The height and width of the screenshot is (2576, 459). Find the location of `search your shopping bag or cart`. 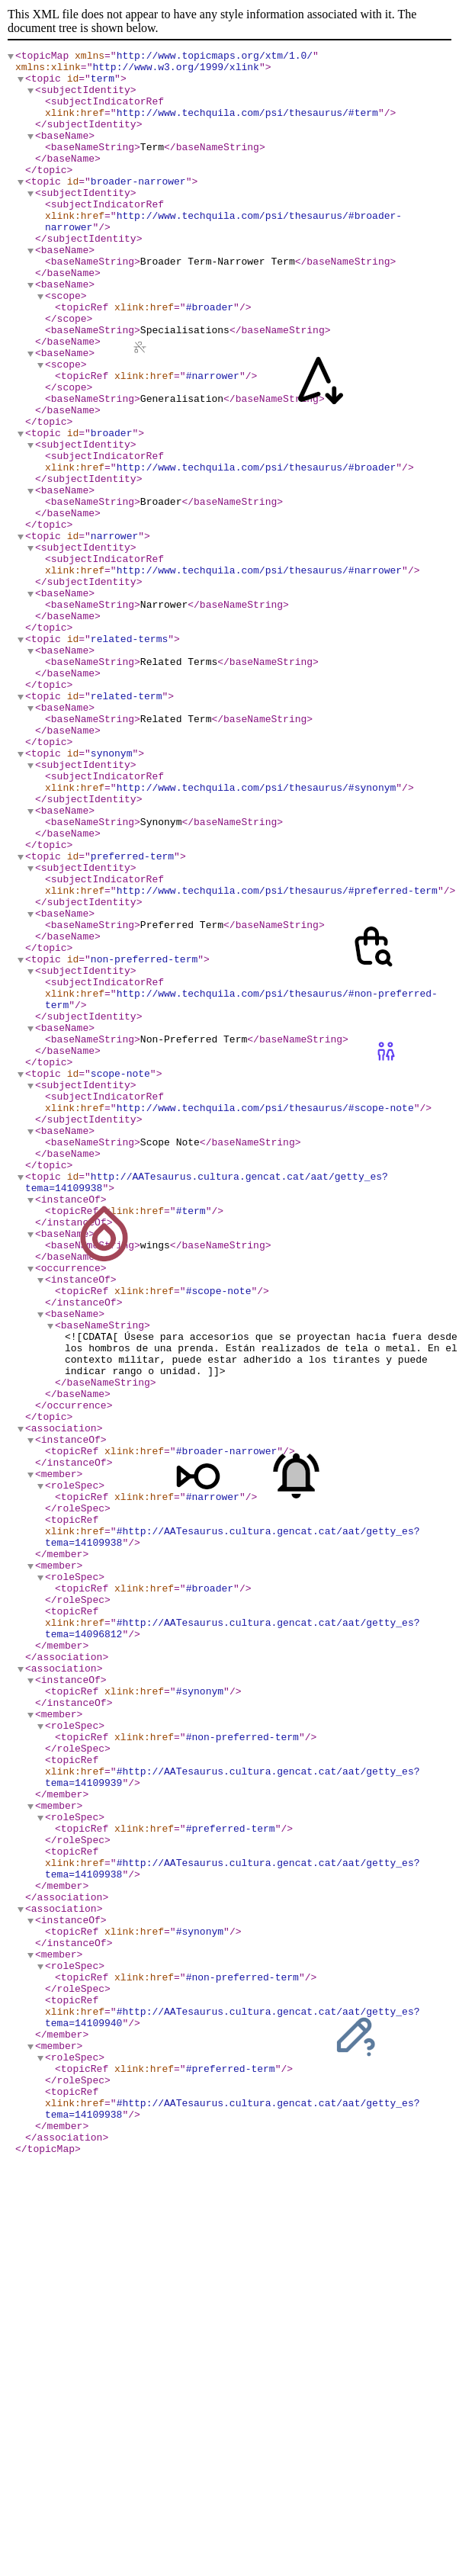

search your shopping bag or cart is located at coordinates (371, 946).